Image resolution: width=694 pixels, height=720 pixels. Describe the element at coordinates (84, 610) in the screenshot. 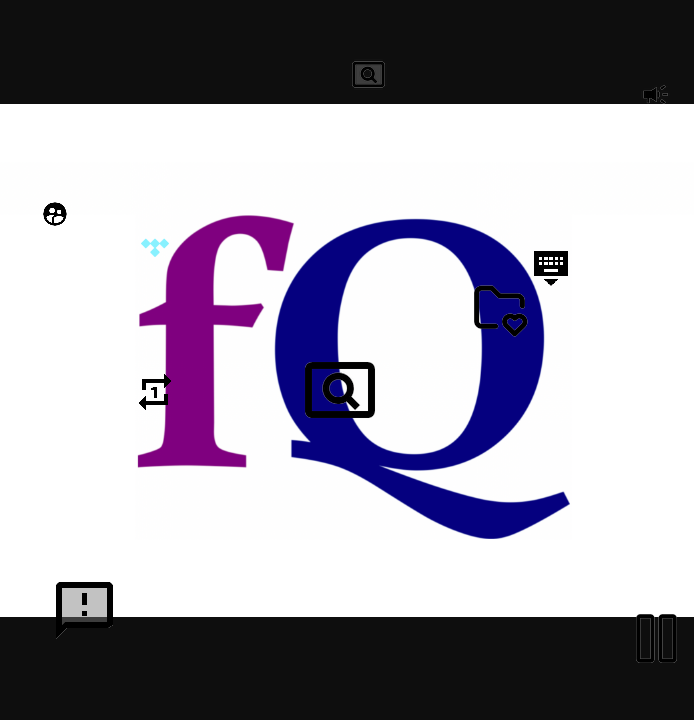

I see `indicates a failed or undelivered text message` at that location.